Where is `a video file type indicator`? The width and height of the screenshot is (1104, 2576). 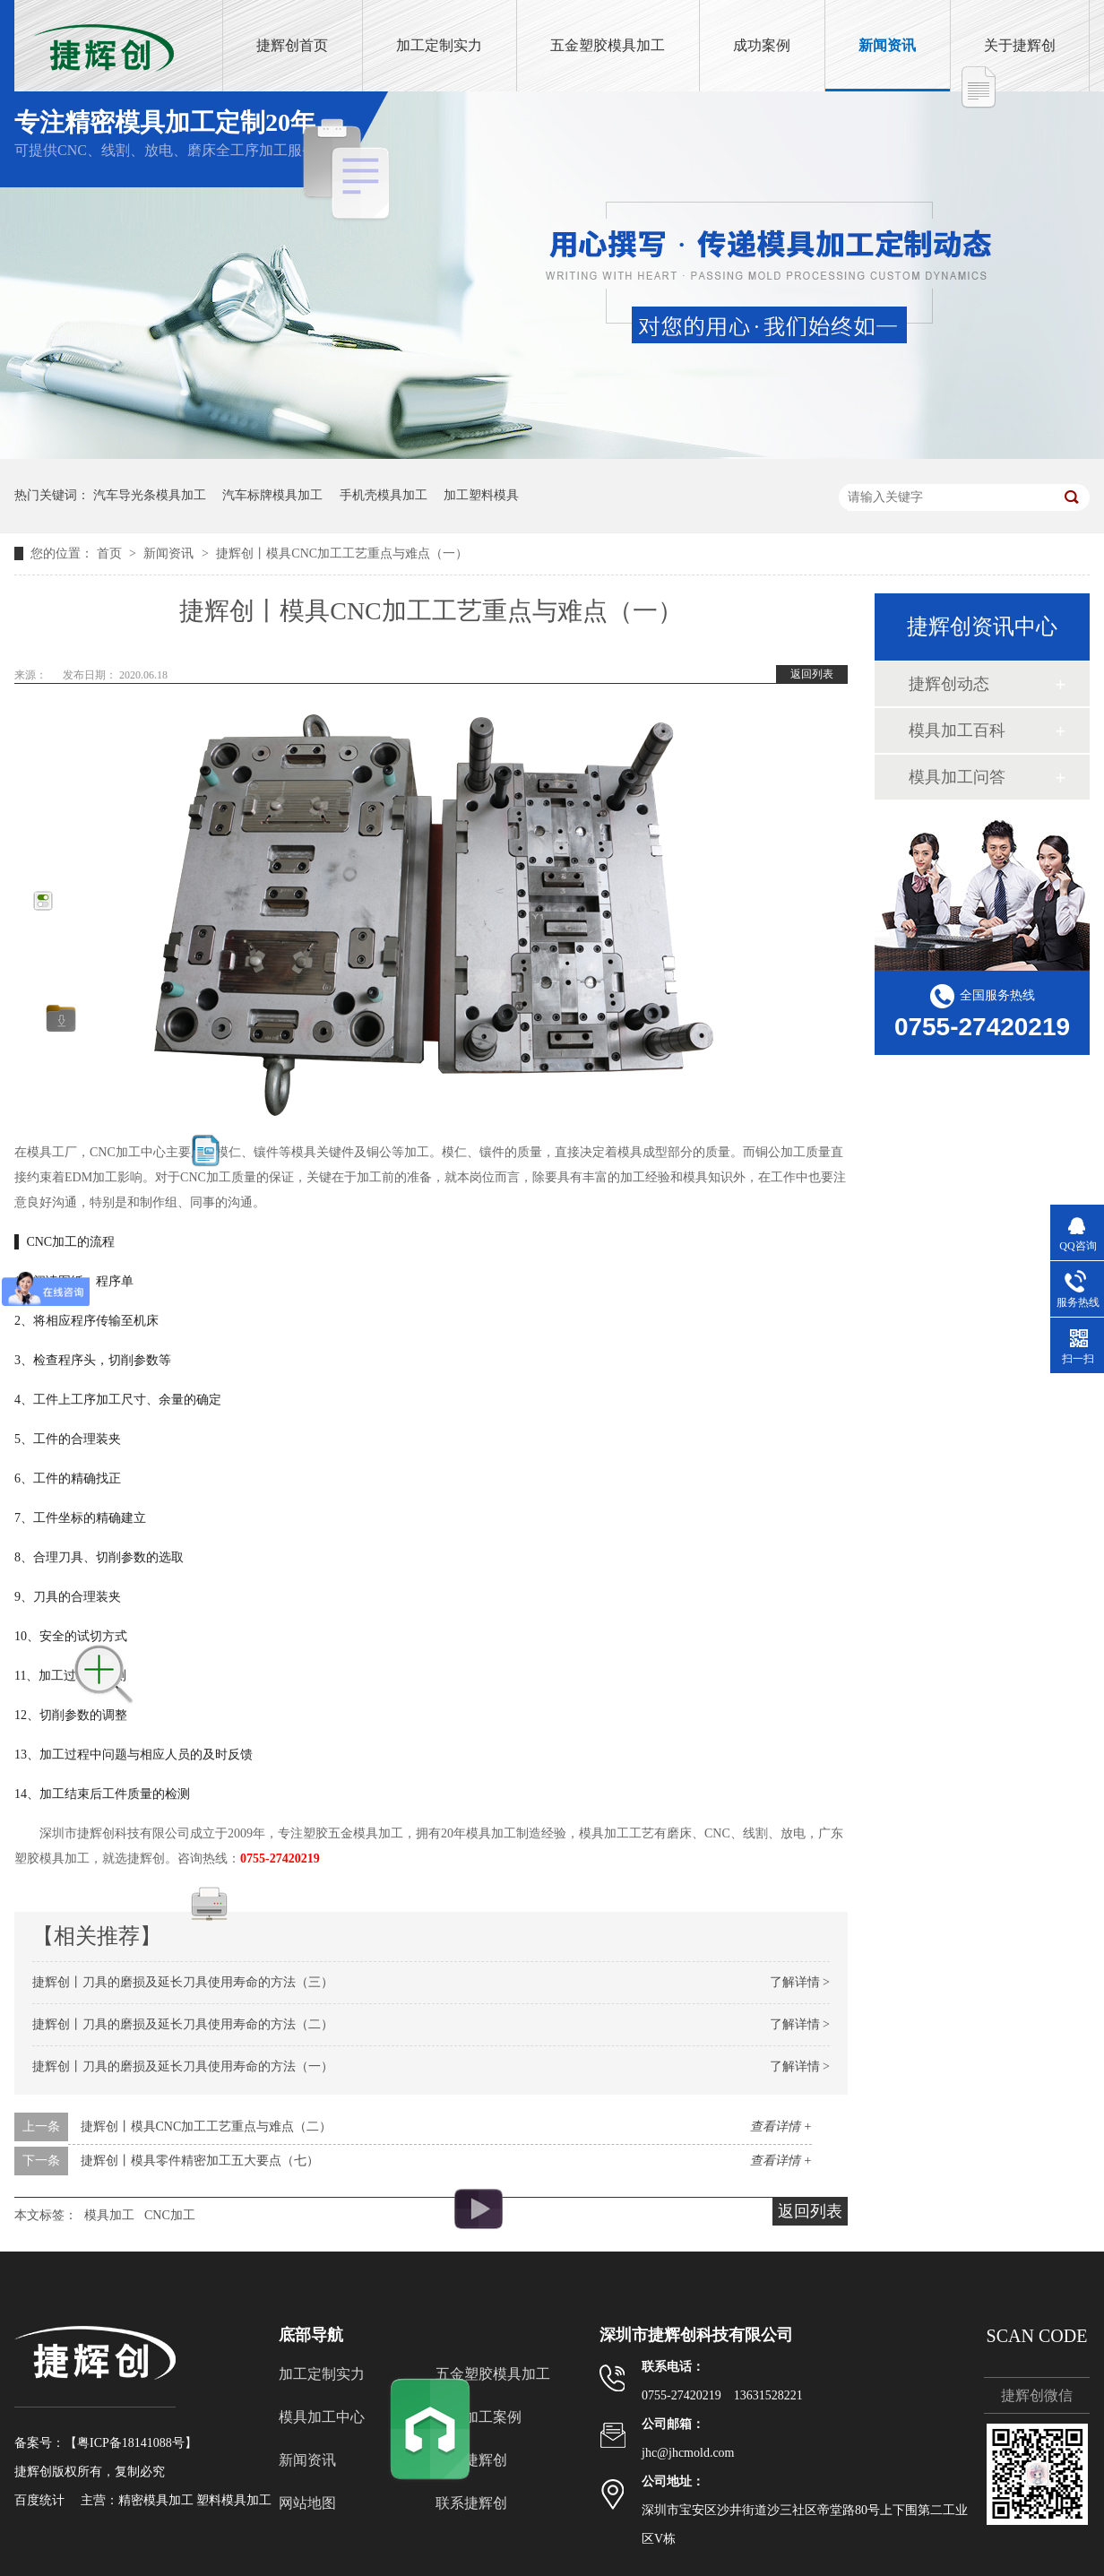 a video file type indicator is located at coordinates (479, 2207).